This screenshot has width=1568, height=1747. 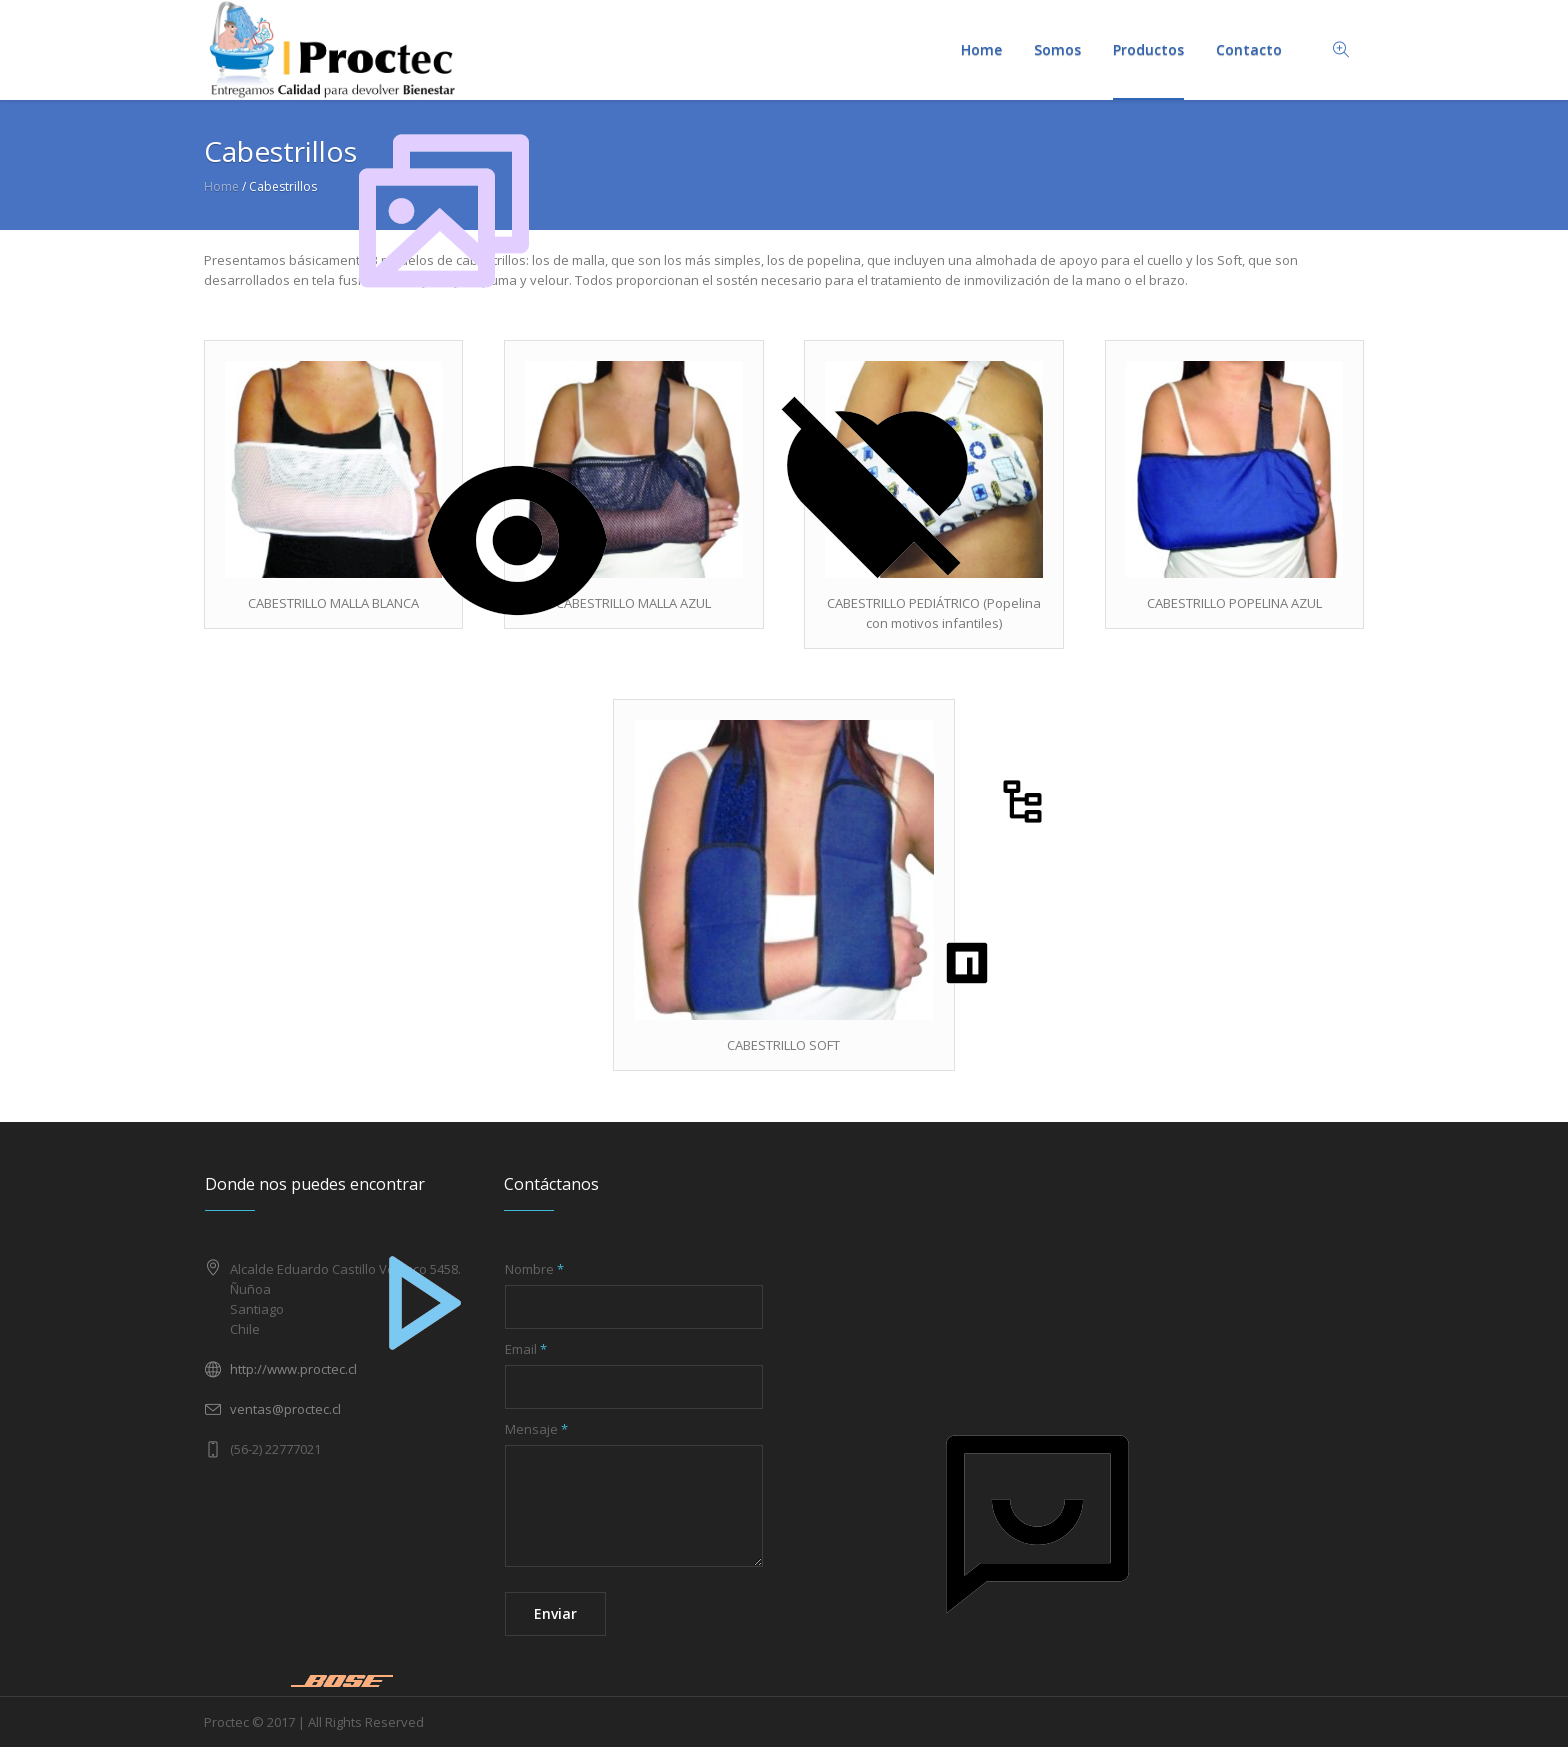 What do you see at coordinates (444, 211) in the screenshot?
I see `view multiple images or photo gallery` at bounding box center [444, 211].